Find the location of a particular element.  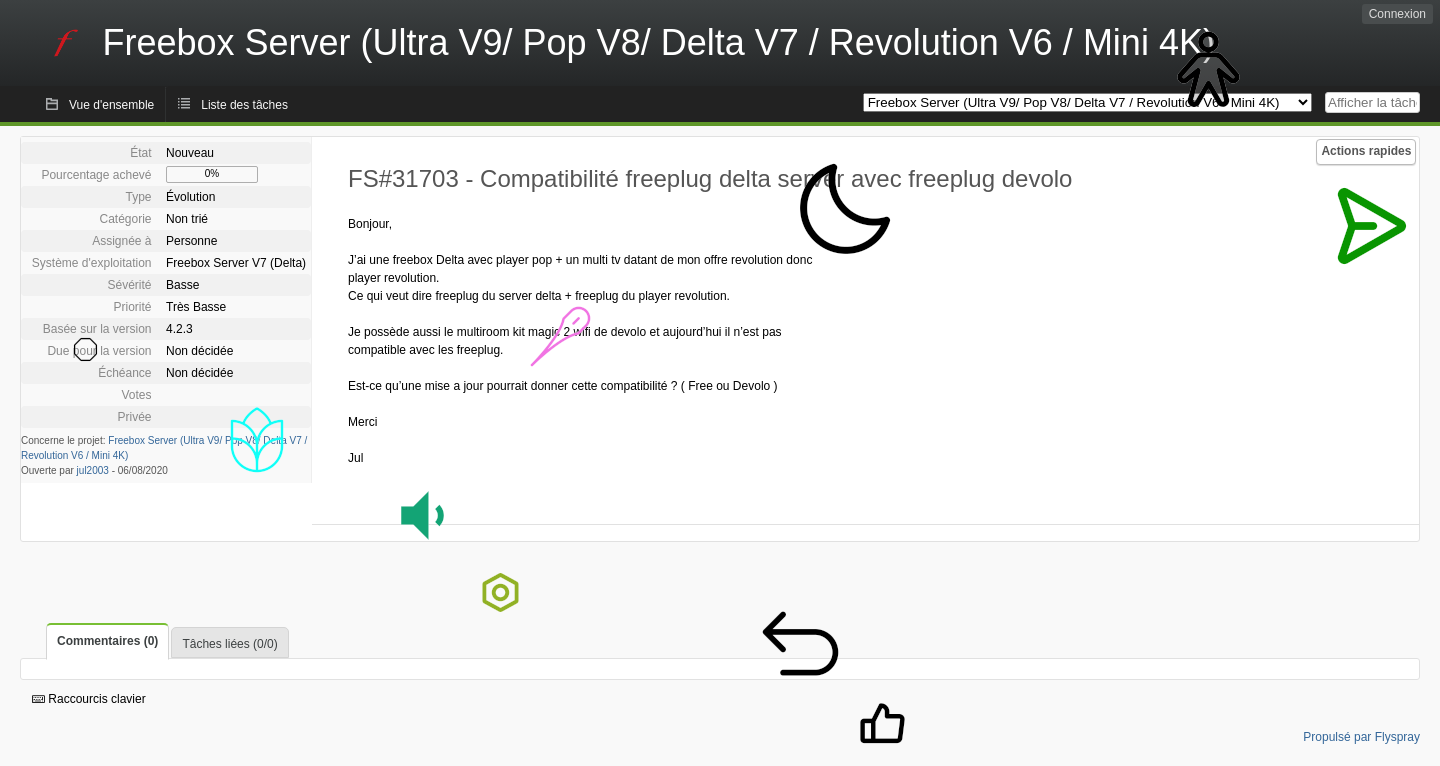

indicates a stop or warning state is located at coordinates (85, 349).